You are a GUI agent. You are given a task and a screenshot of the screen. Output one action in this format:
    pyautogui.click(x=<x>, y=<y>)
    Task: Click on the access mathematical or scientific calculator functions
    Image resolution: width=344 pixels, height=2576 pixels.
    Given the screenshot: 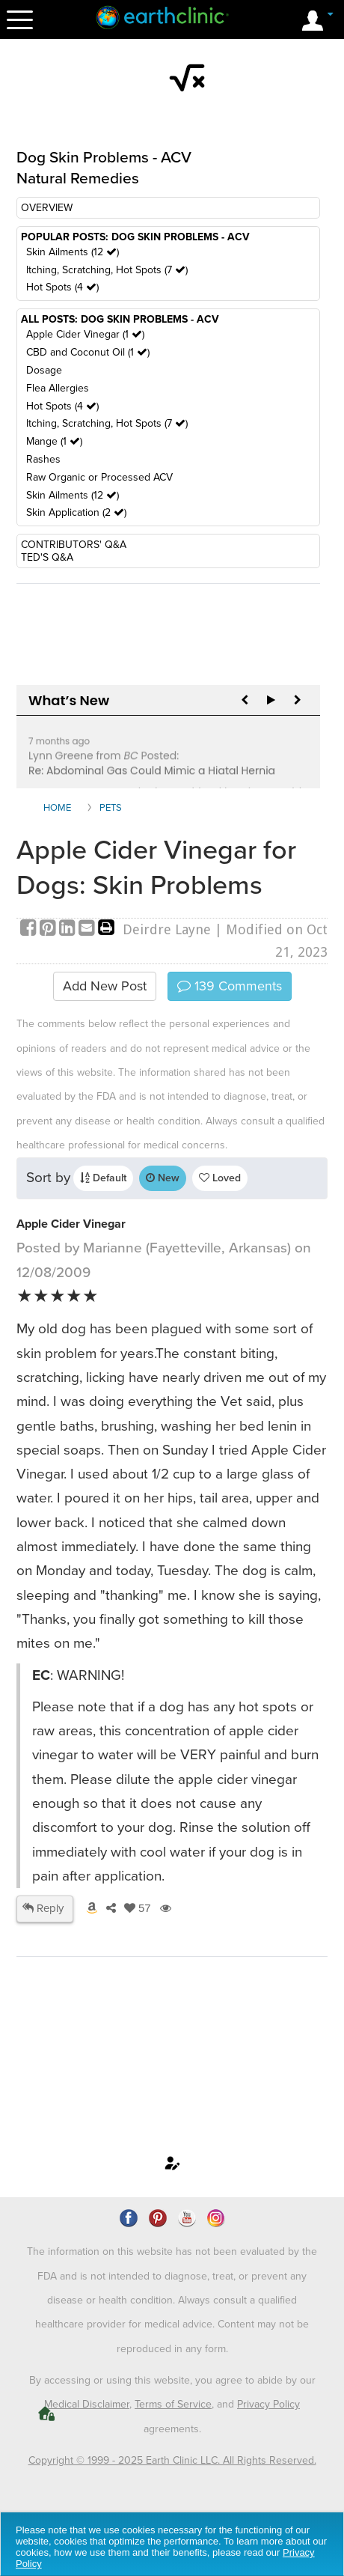 What is the action you would take?
    pyautogui.click(x=187, y=78)
    